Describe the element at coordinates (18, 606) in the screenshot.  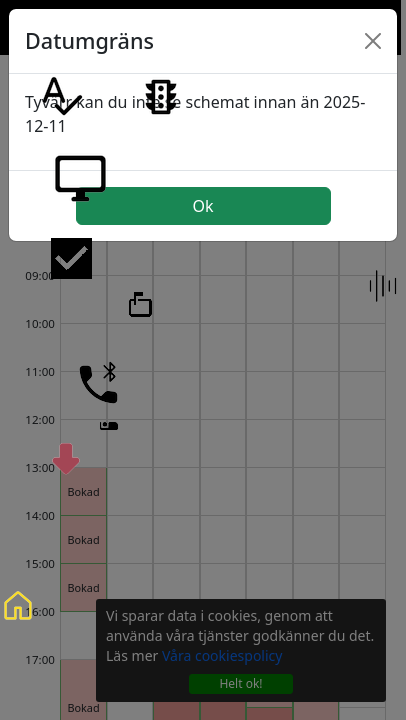
I see `navigate to home screen` at that location.